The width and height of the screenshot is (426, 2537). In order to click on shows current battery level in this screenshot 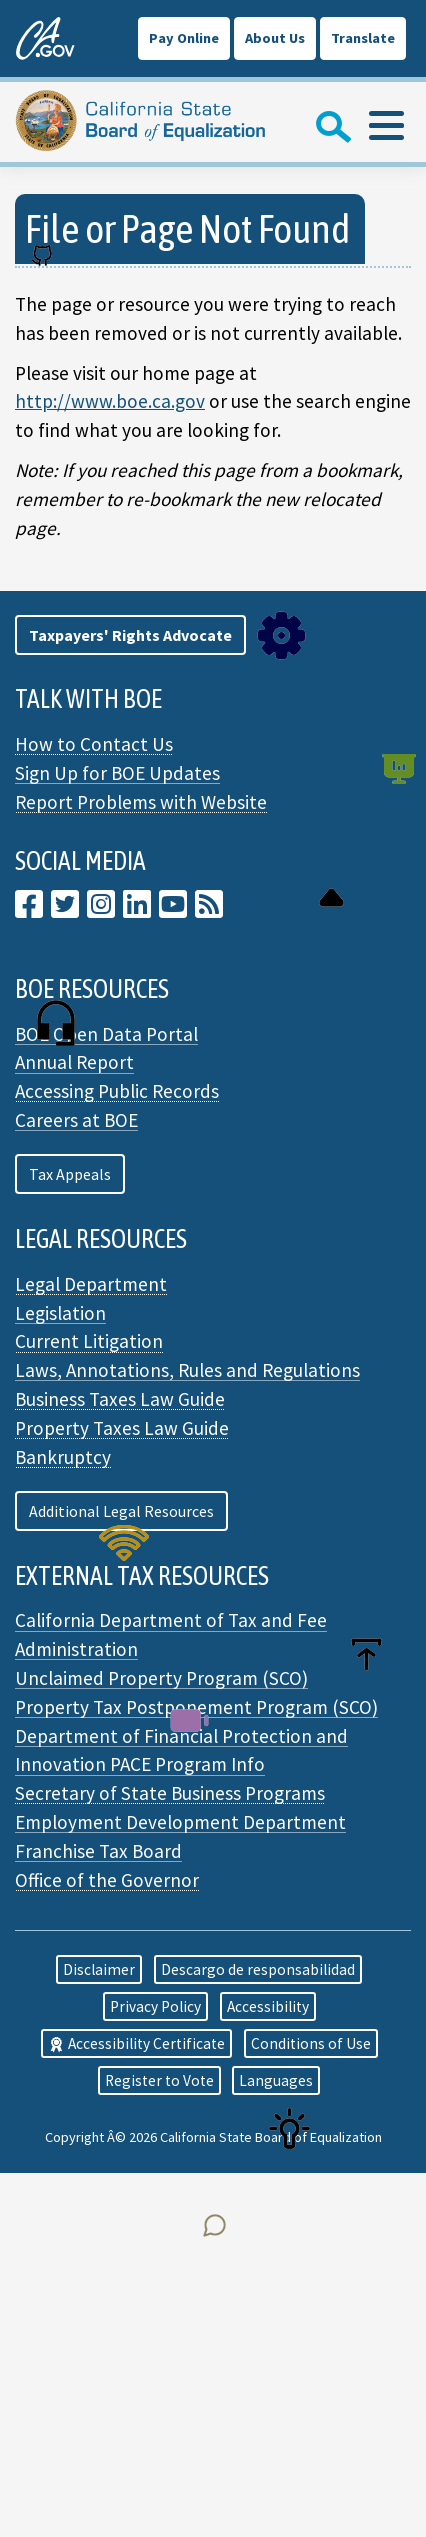, I will do `click(189, 1720)`.